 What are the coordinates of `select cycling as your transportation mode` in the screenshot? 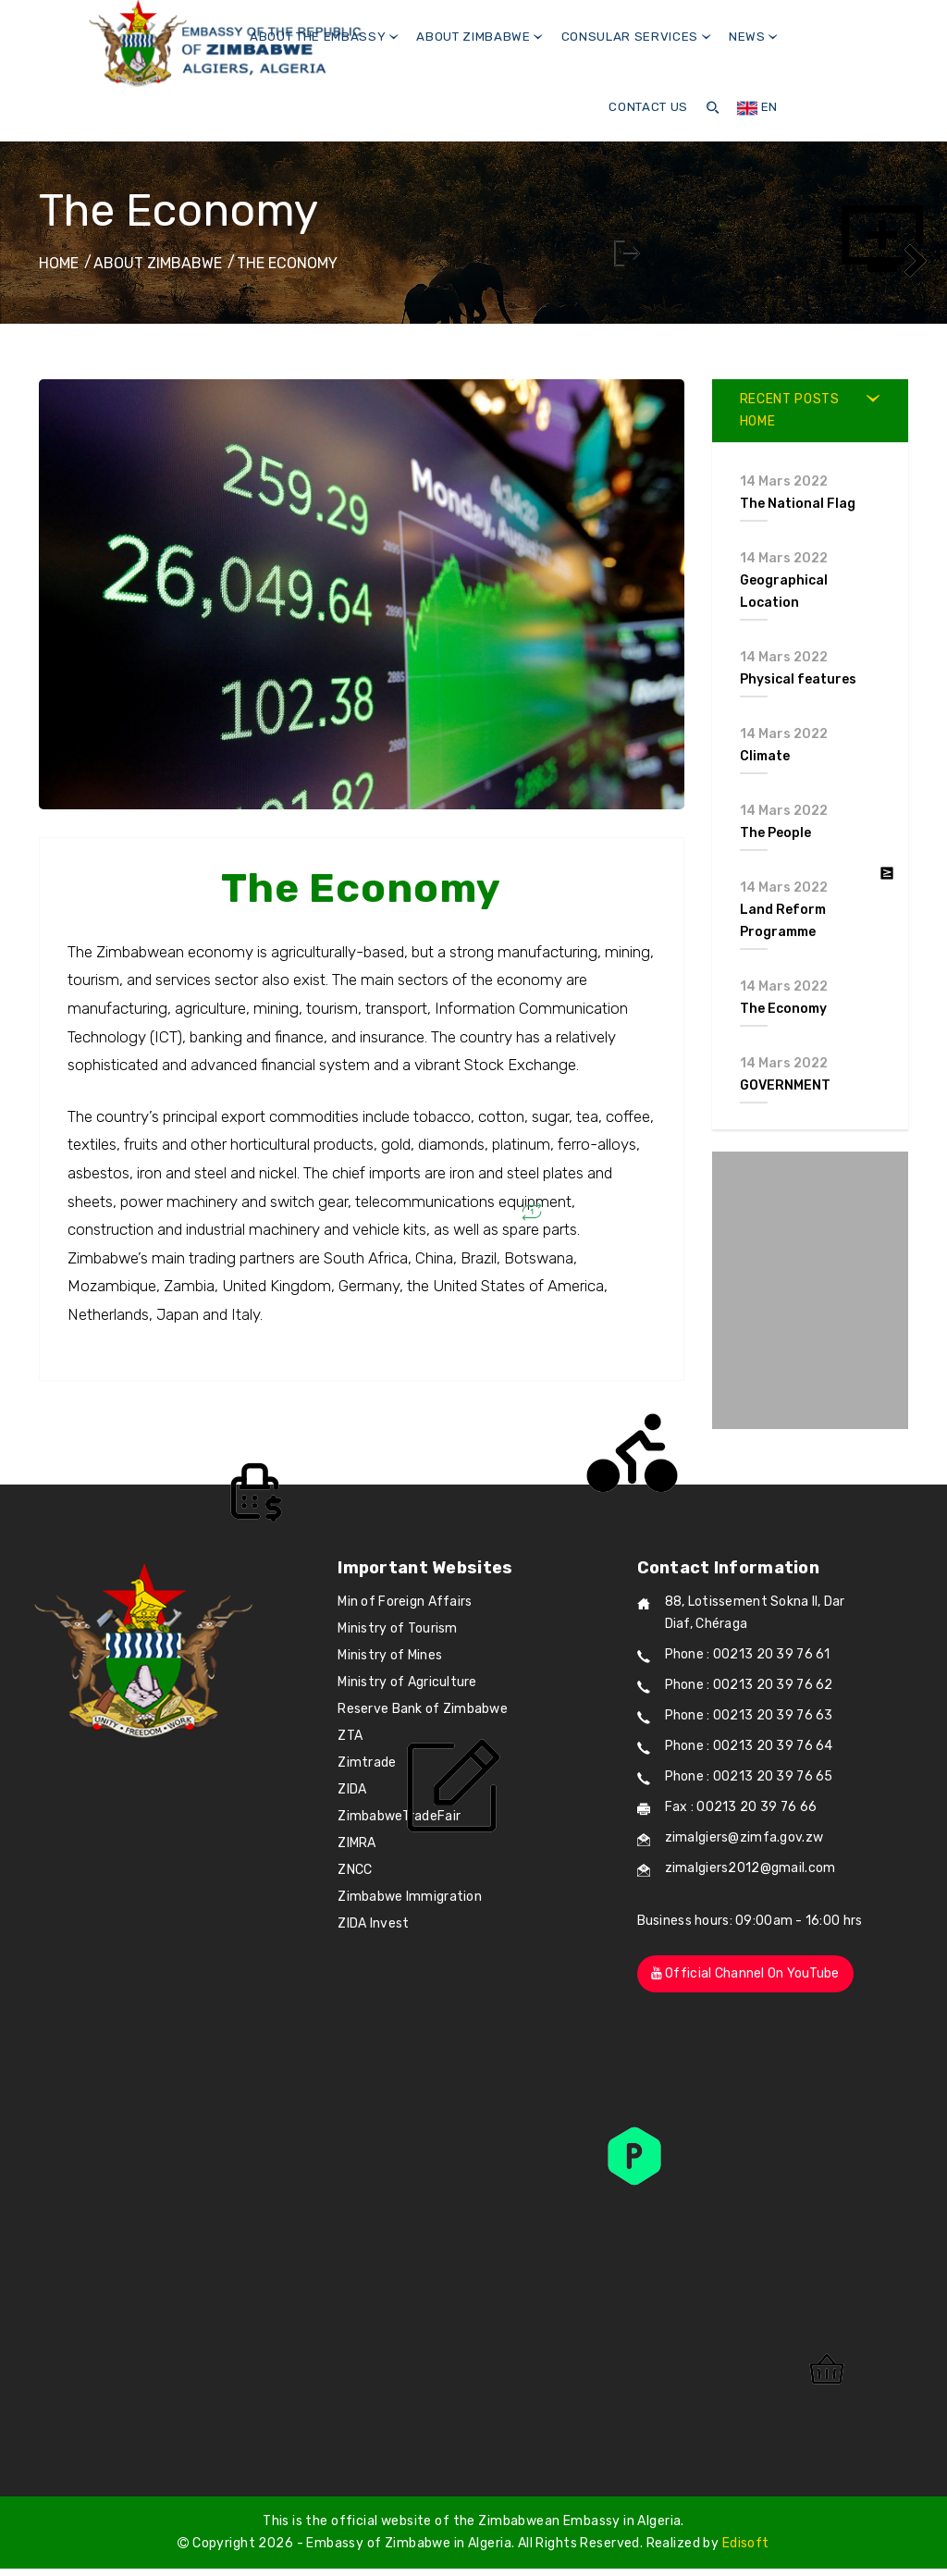 It's located at (632, 1450).